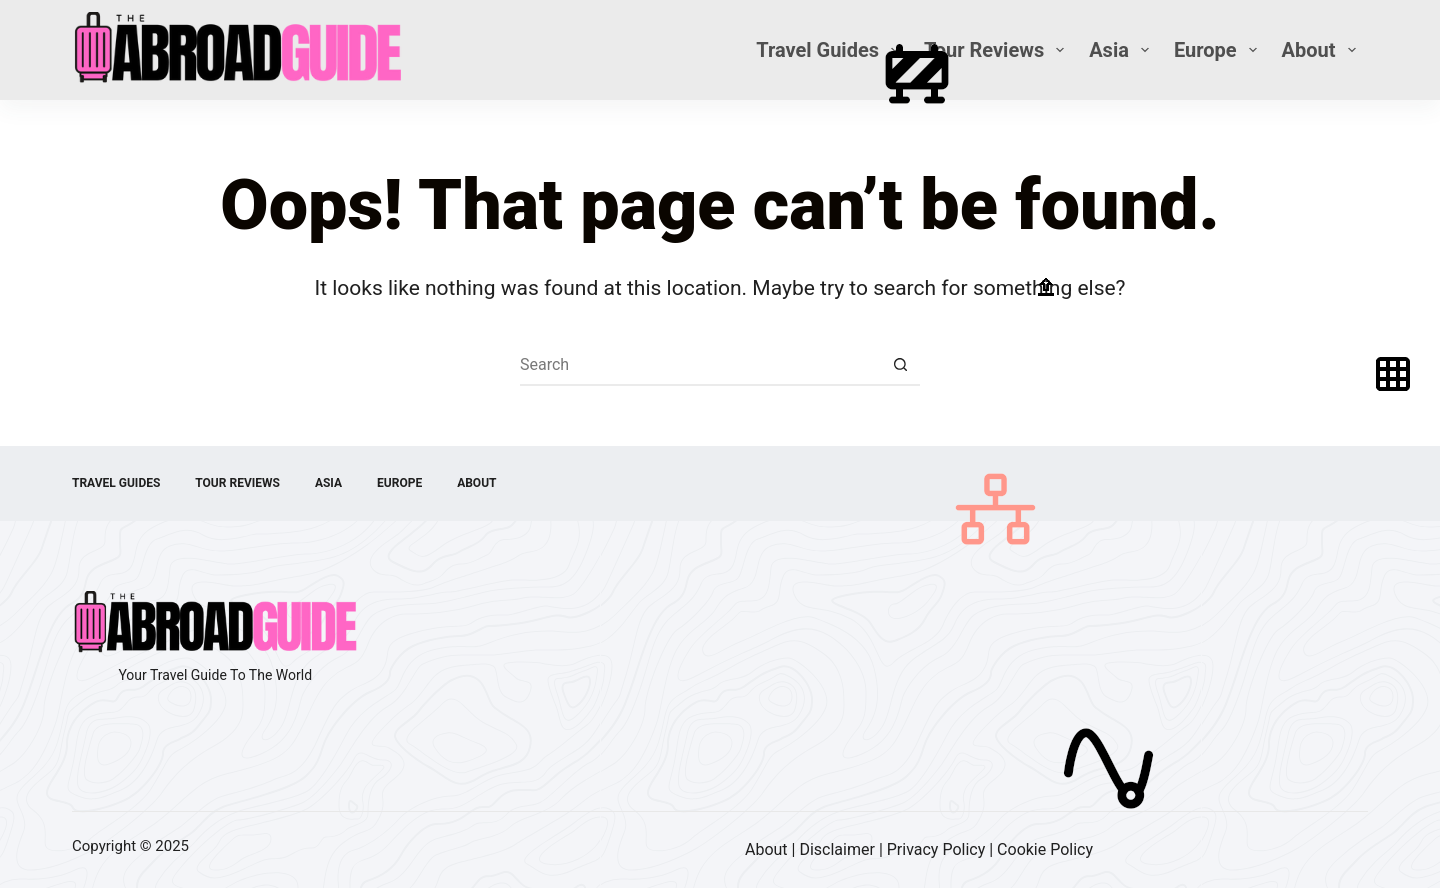 The image size is (1440, 888). What do you see at coordinates (1108, 768) in the screenshot?
I see `find the minimum value in a dataset` at bounding box center [1108, 768].